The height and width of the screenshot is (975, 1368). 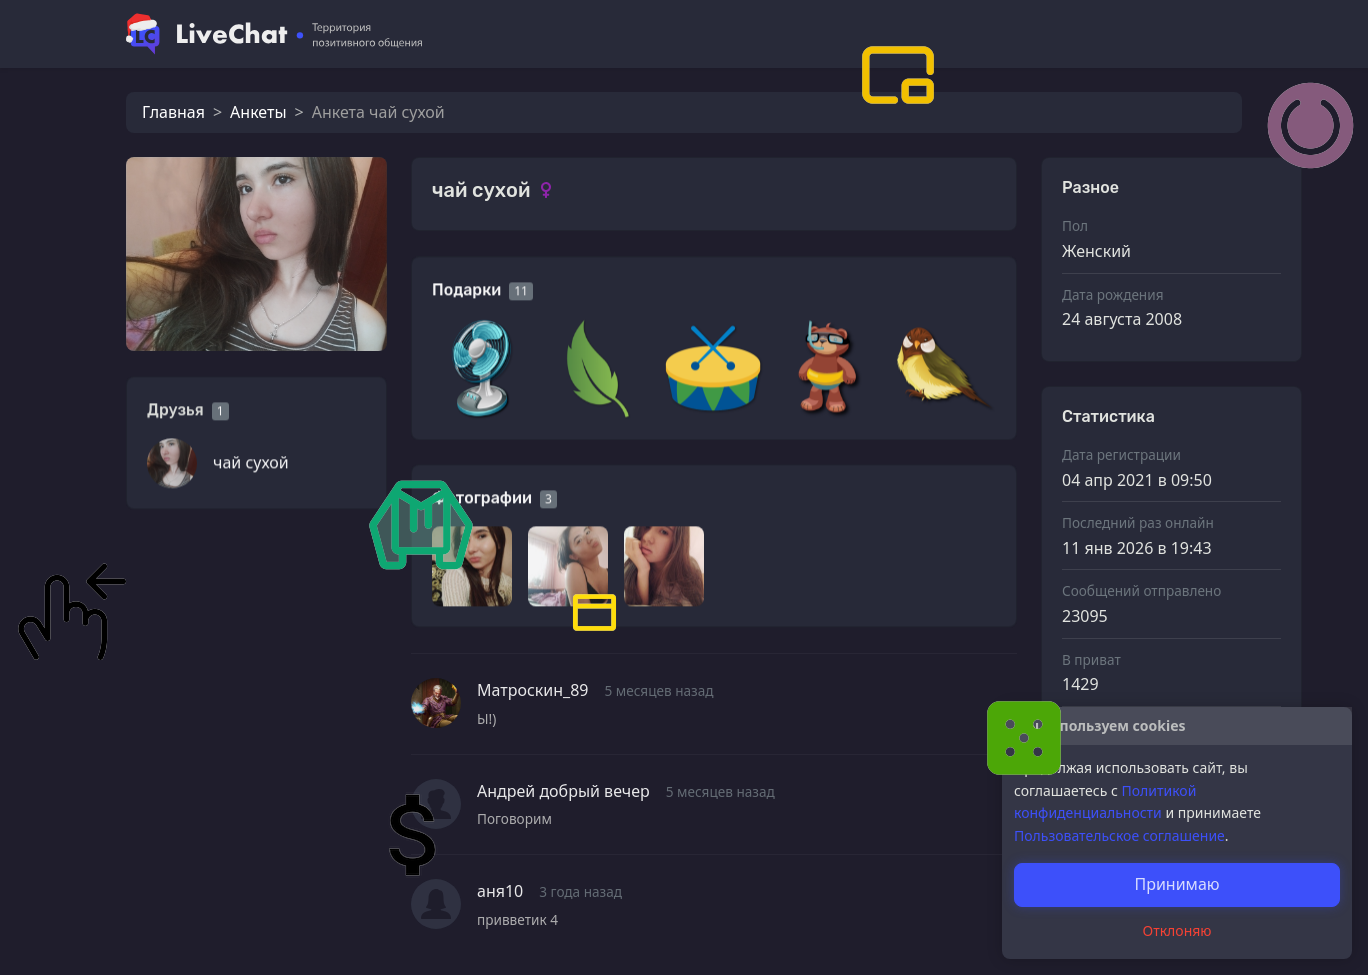 I want to click on enable picture-in-picture mode, so click(x=898, y=75).